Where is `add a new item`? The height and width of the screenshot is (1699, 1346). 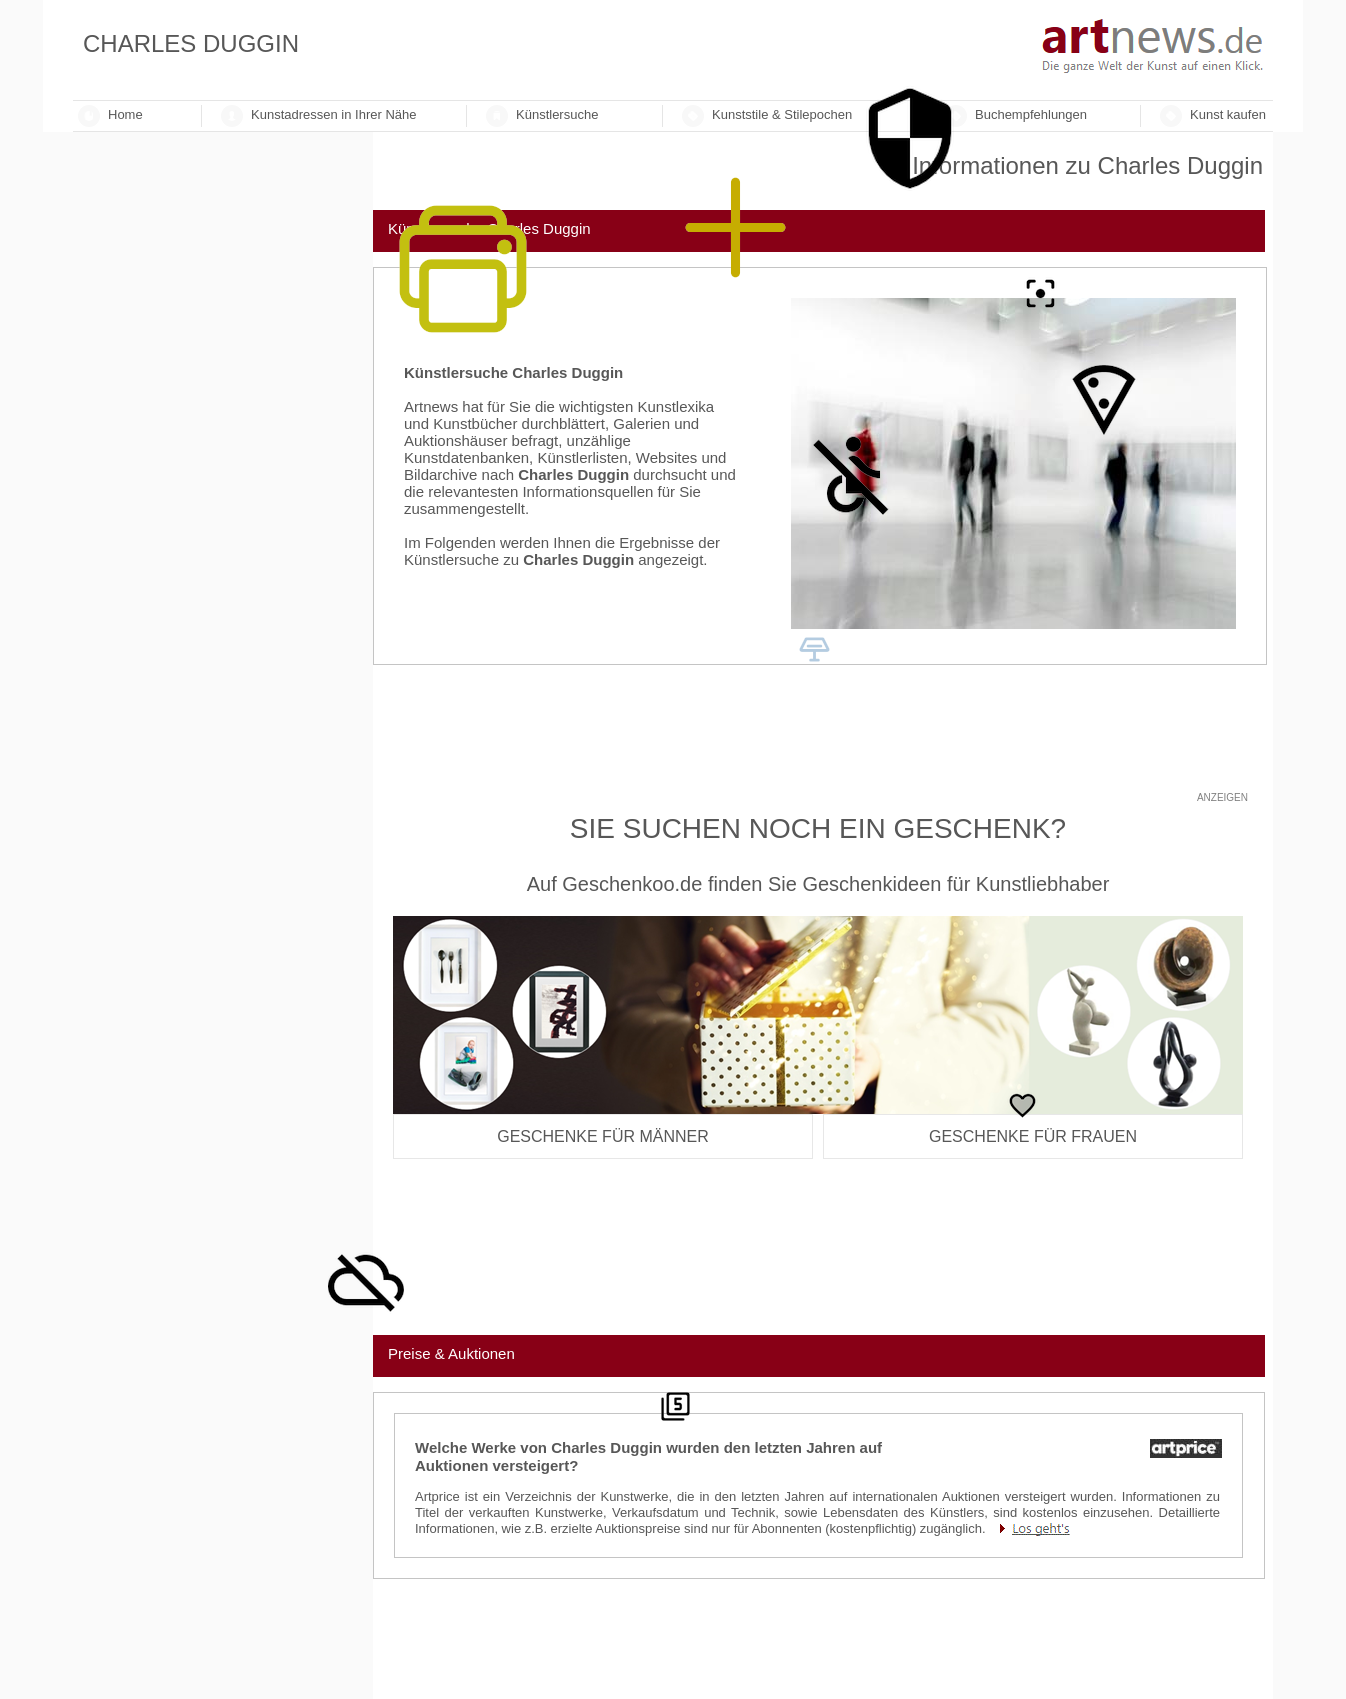
add a new item is located at coordinates (735, 227).